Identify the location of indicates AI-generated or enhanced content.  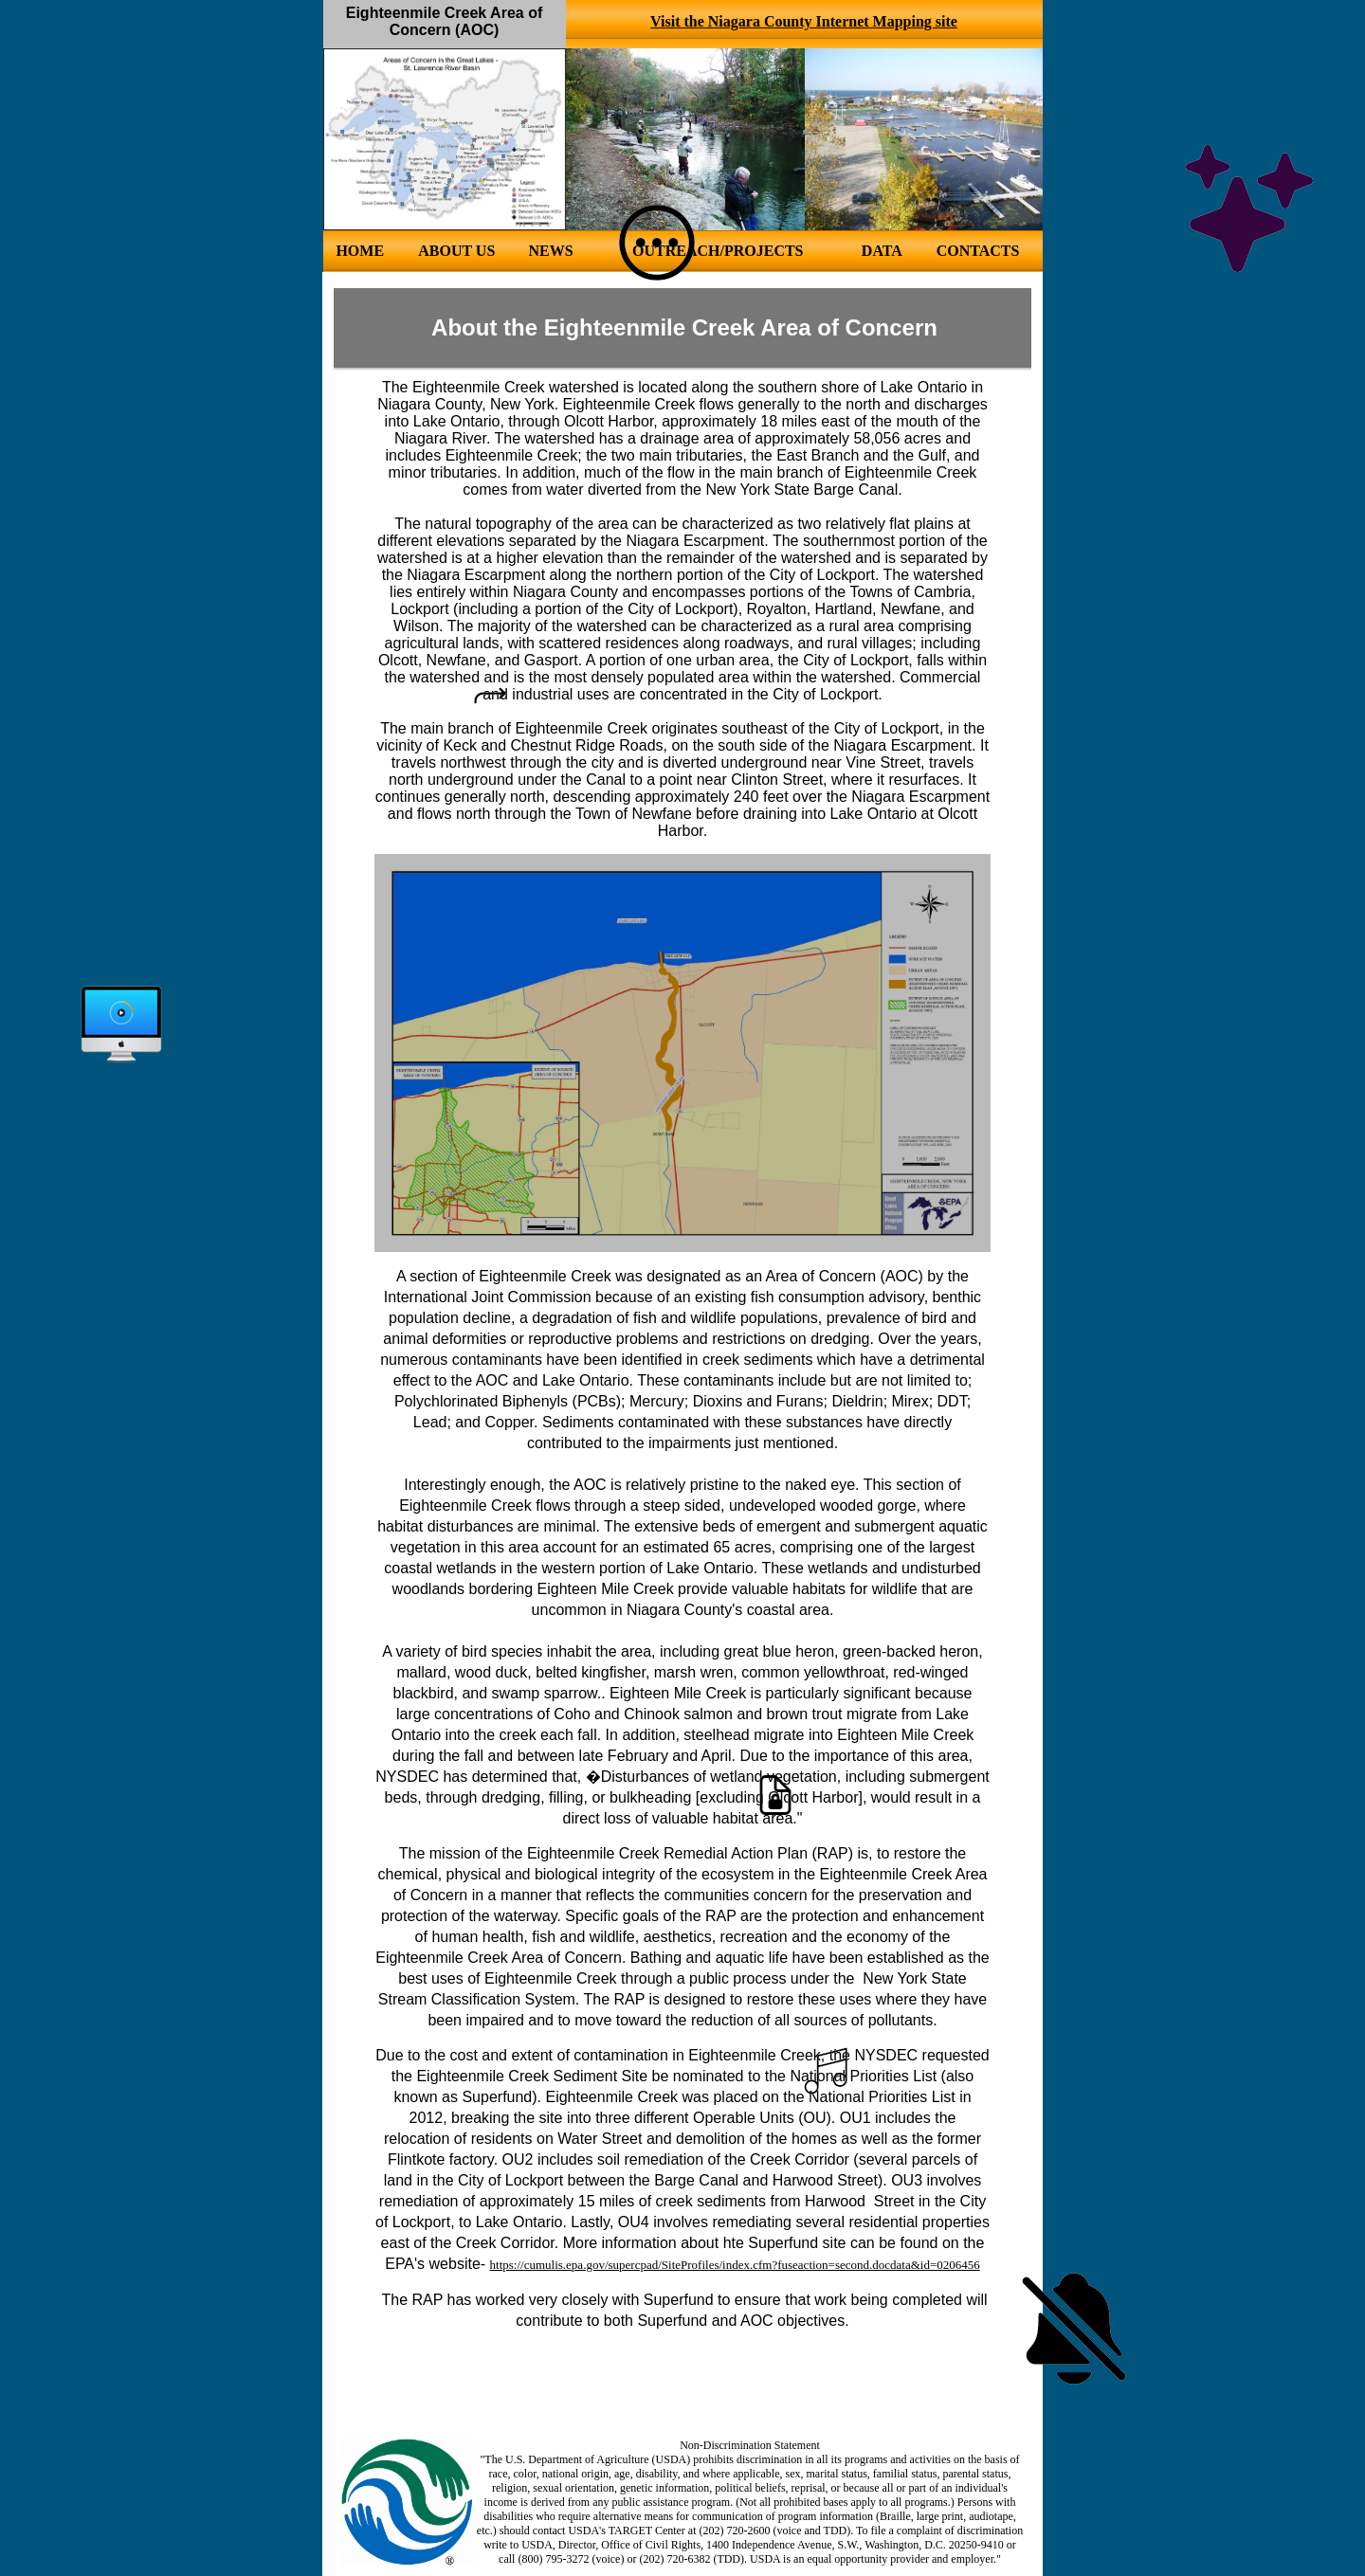
(1249, 209).